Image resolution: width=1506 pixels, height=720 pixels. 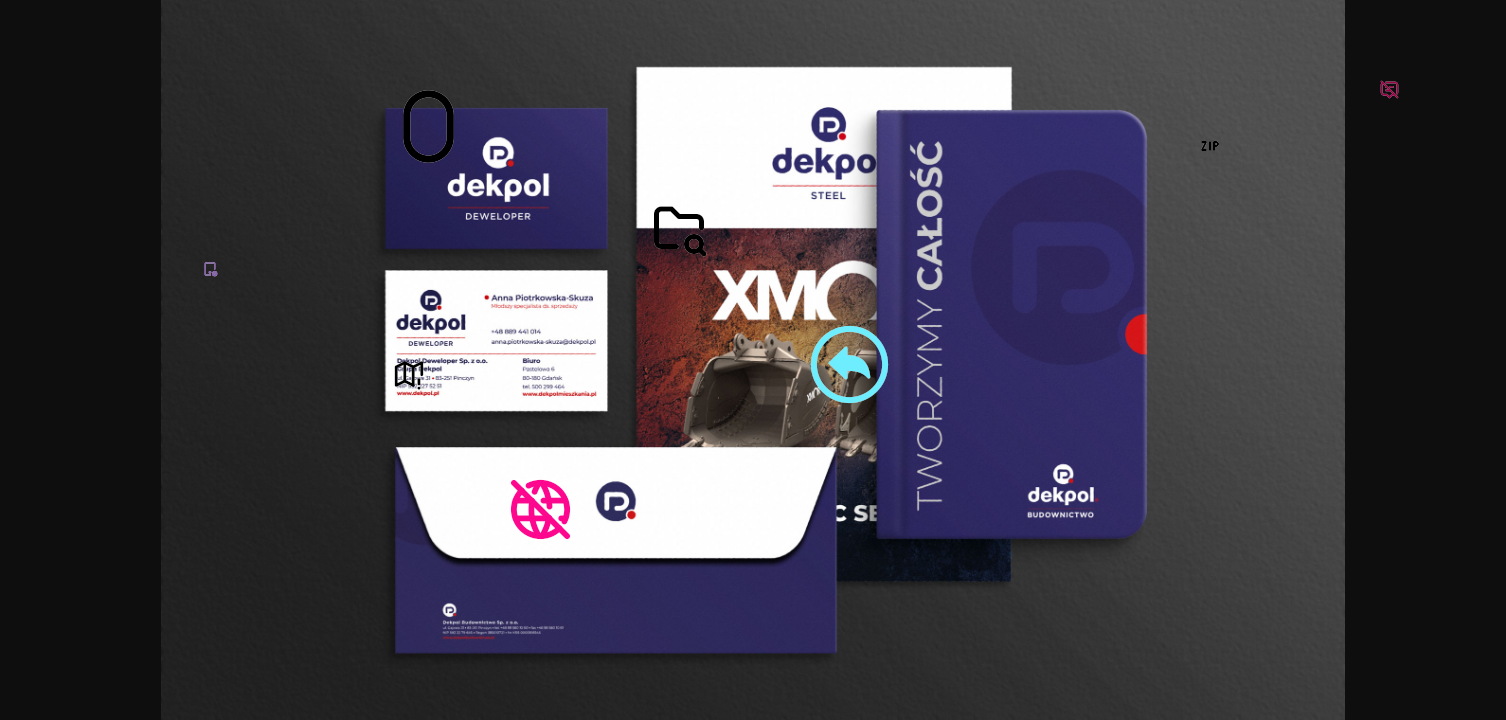 What do you see at coordinates (409, 374) in the screenshot?
I see `map error or issue detected` at bounding box center [409, 374].